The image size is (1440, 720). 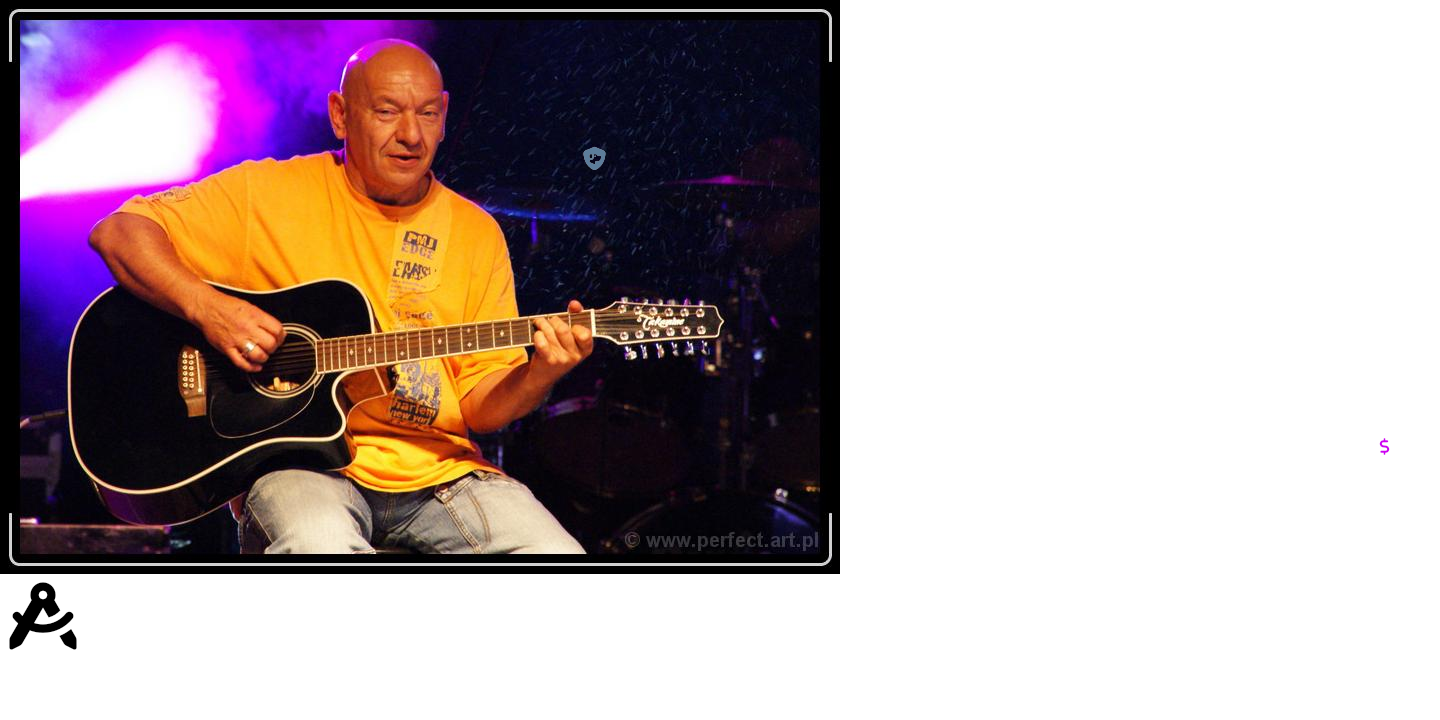 I want to click on view pricing or payment options, so click(x=1384, y=446).